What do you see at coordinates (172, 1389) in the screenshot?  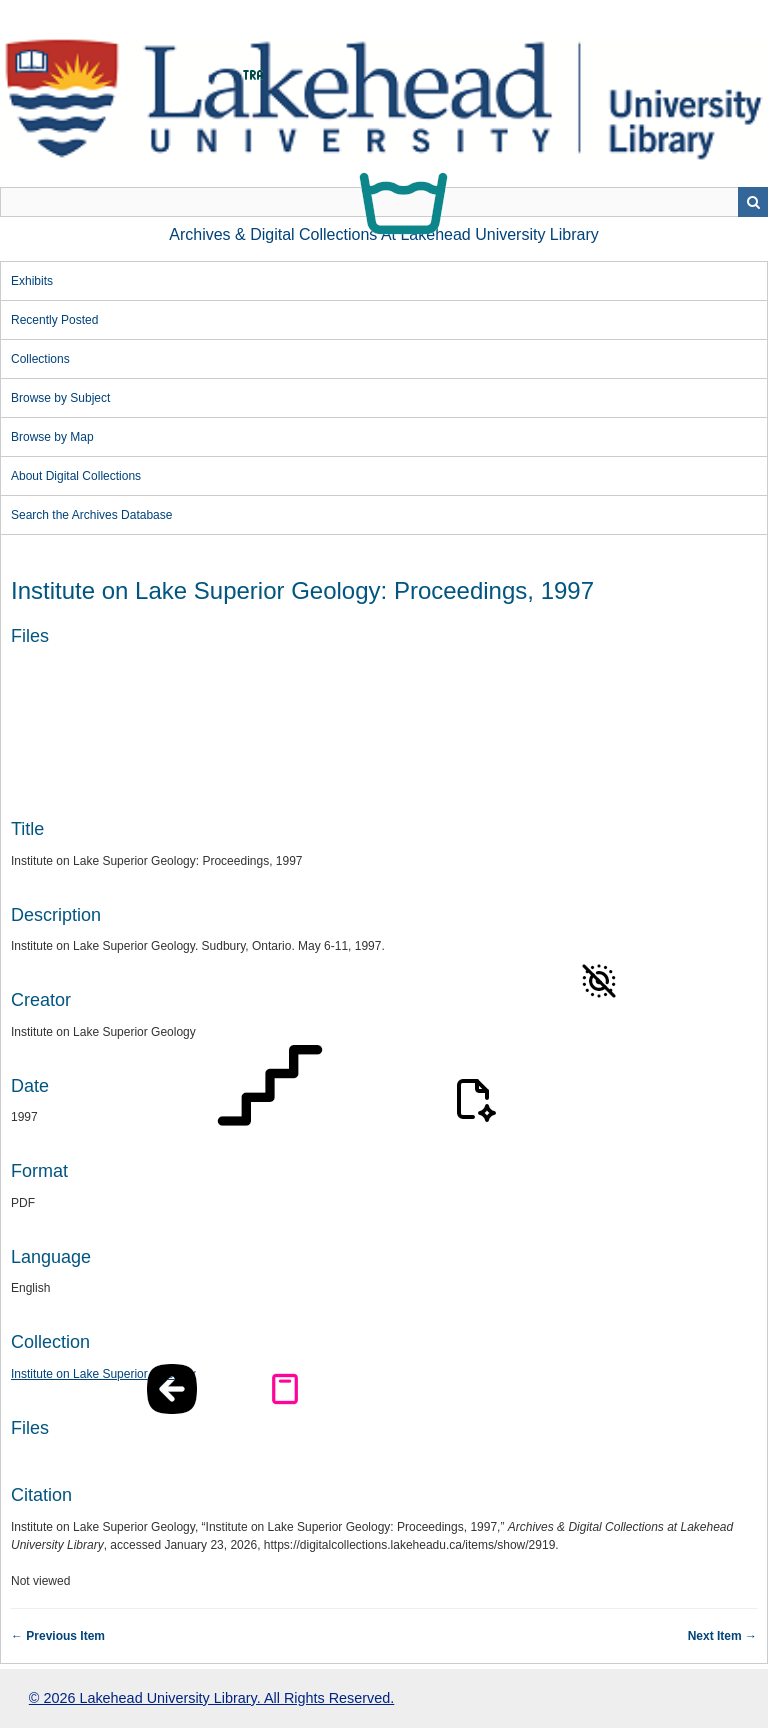 I see `go back to the previous screen` at bounding box center [172, 1389].